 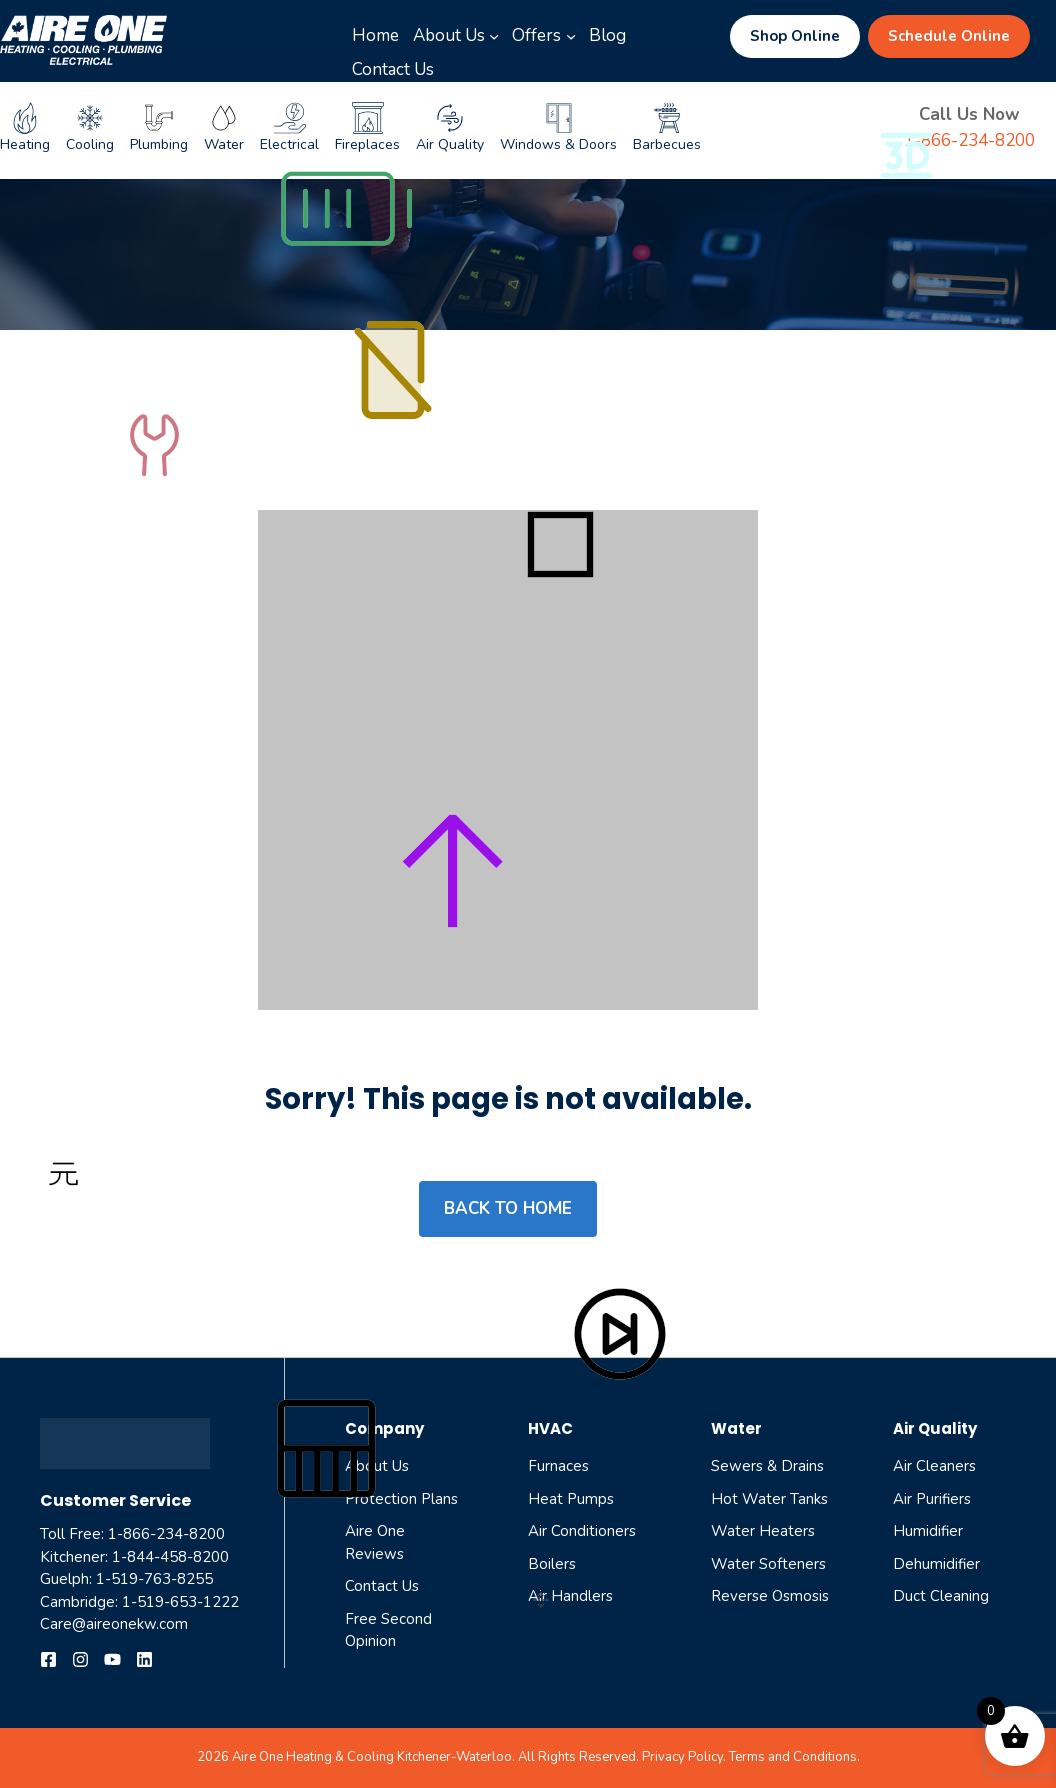 I want to click on collapse content vertically, so click(x=541, y=1600).